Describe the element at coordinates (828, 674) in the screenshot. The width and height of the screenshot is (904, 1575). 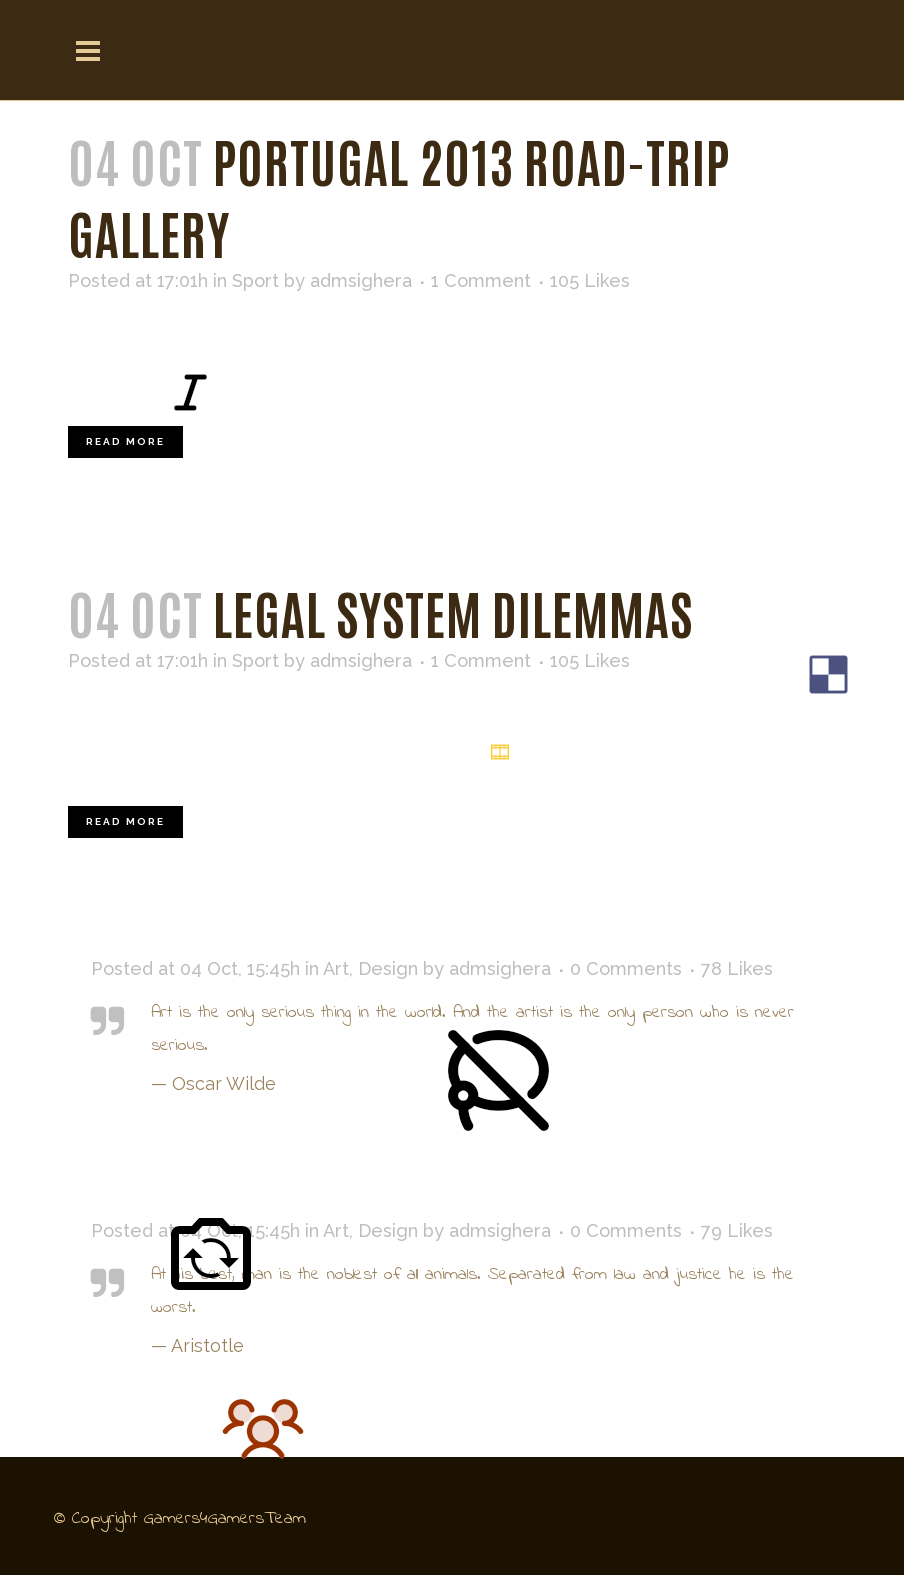
I see `indicates transparency in image editing software` at that location.